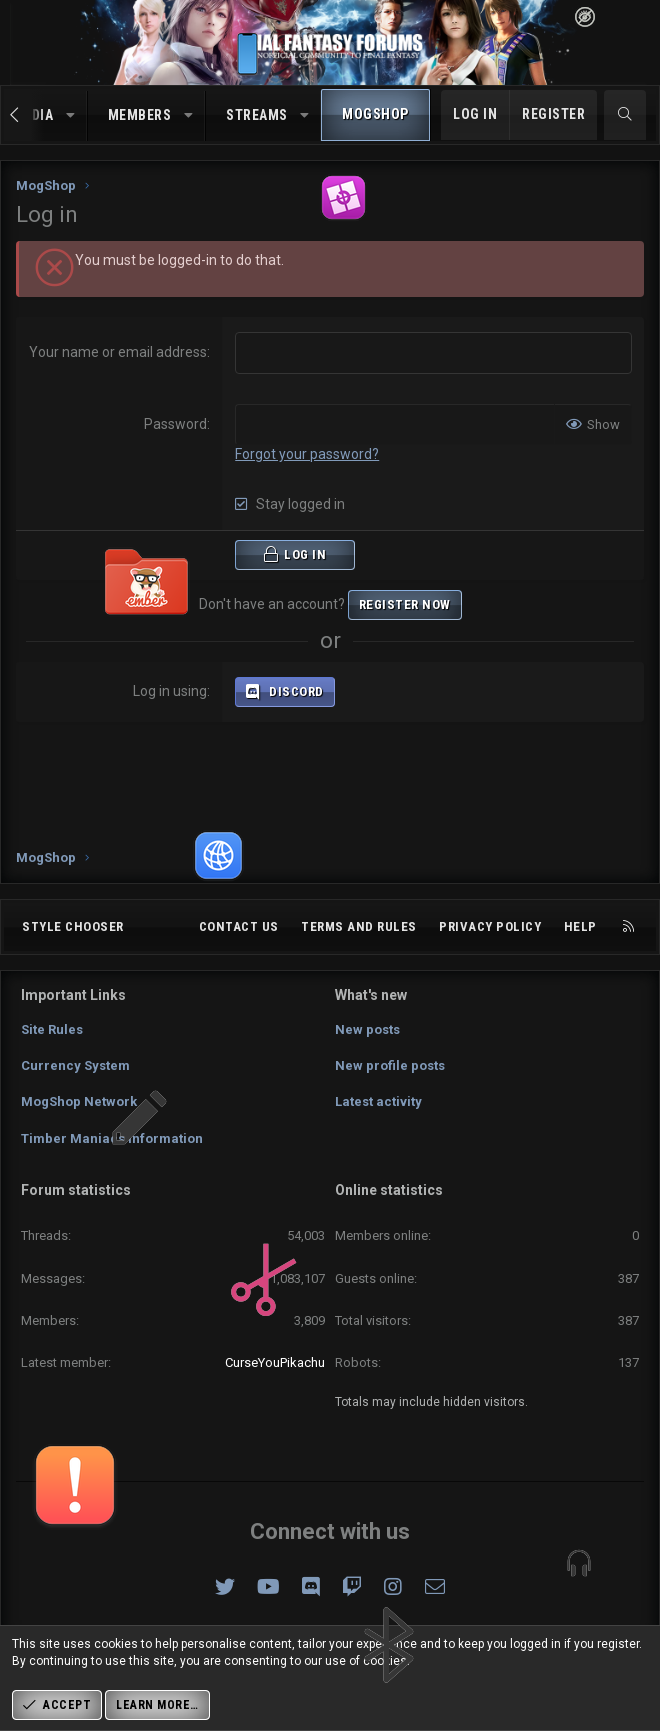 The height and width of the screenshot is (1731, 660). What do you see at coordinates (579, 1563) in the screenshot?
I see `open the audio player app` at bounding box center [579, 1563].